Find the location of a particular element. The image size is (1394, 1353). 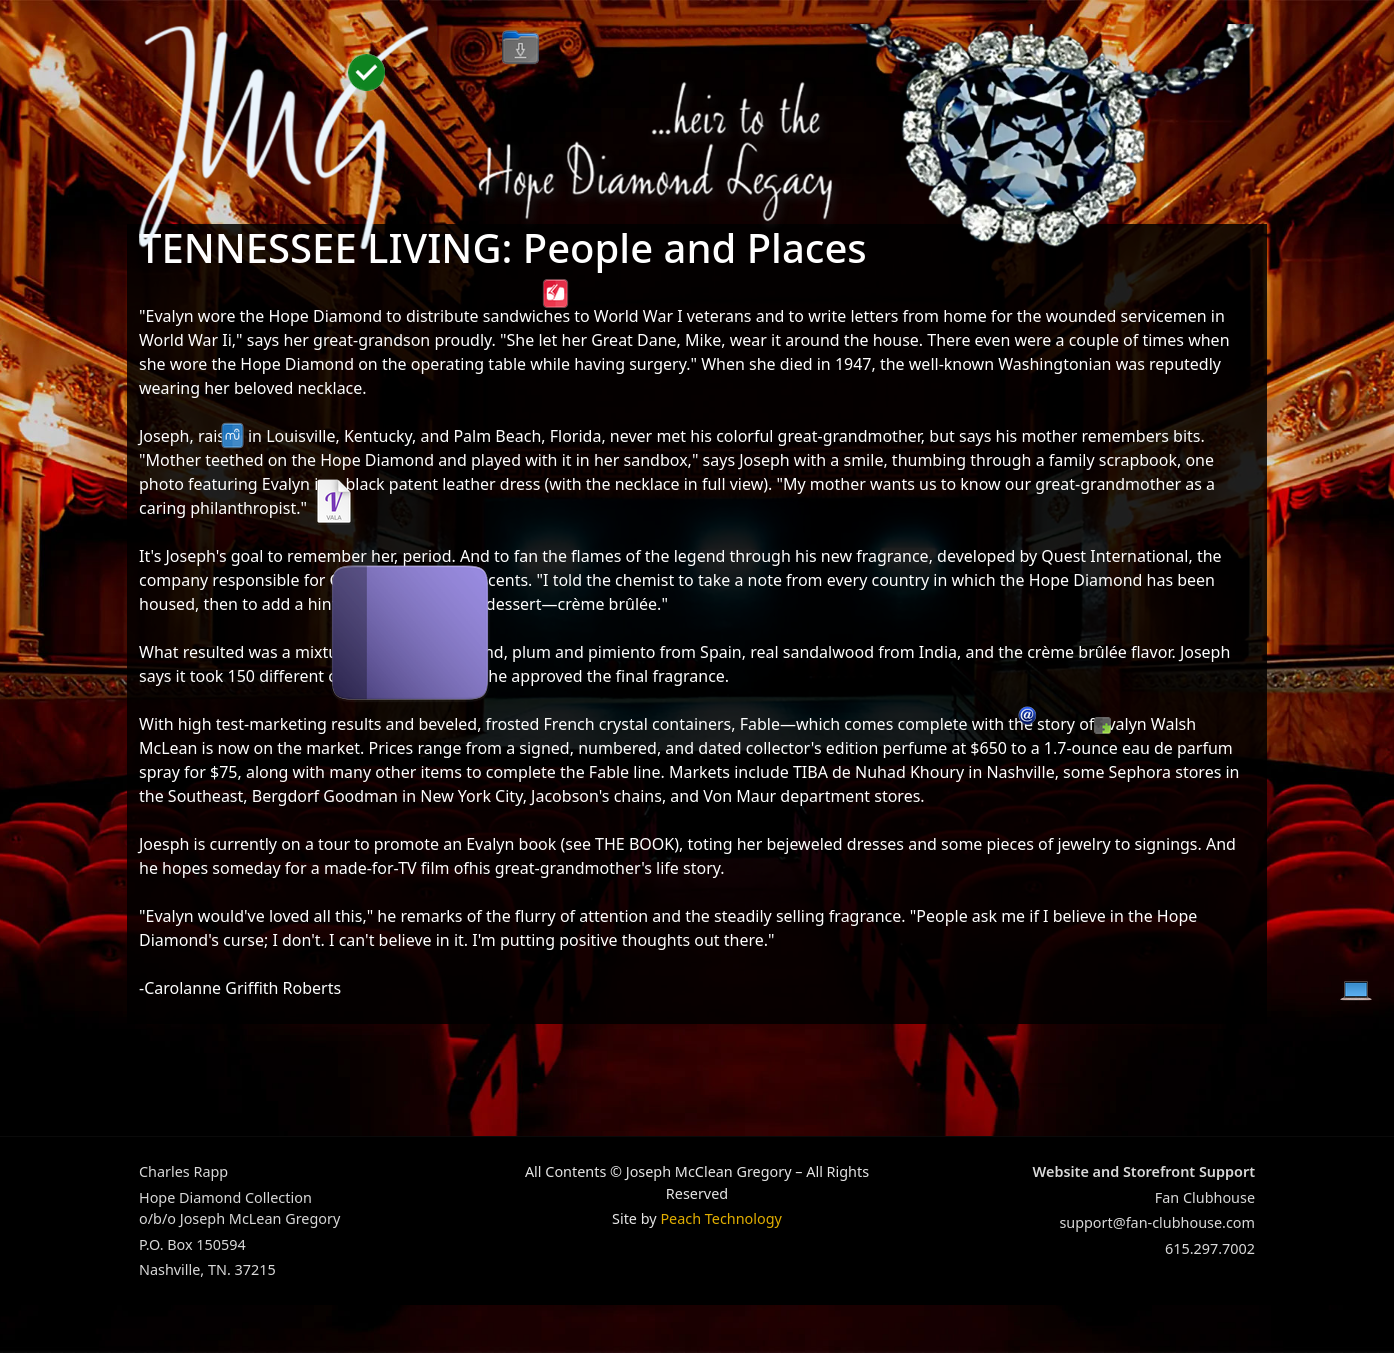

vala source code file is located at coordinates (334, 502).